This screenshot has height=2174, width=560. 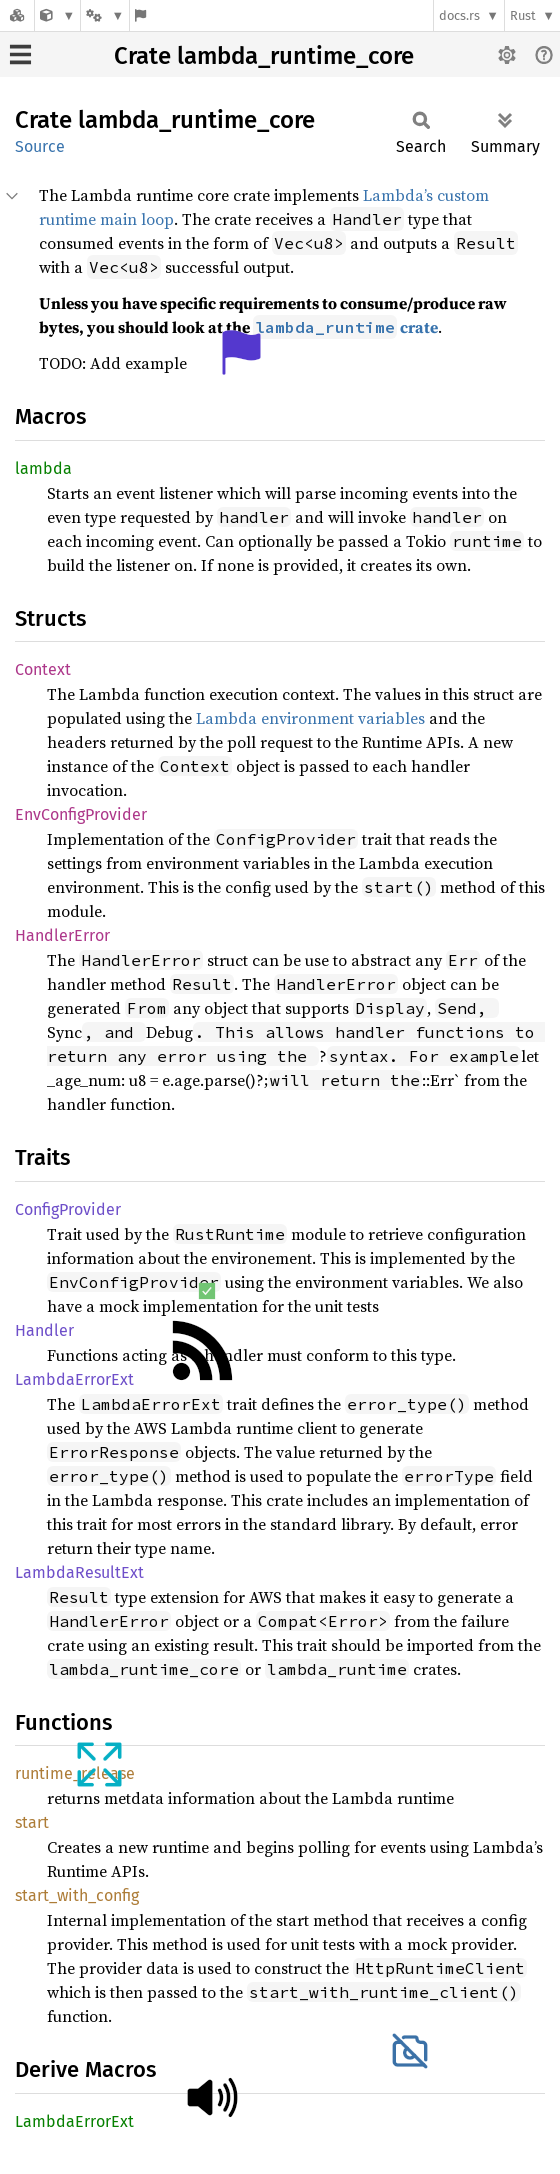 What do you see at coordinates (207, 1291) in the screenshot?
I see `indicates a selected or completed item` at bounding box center [207, 1291].